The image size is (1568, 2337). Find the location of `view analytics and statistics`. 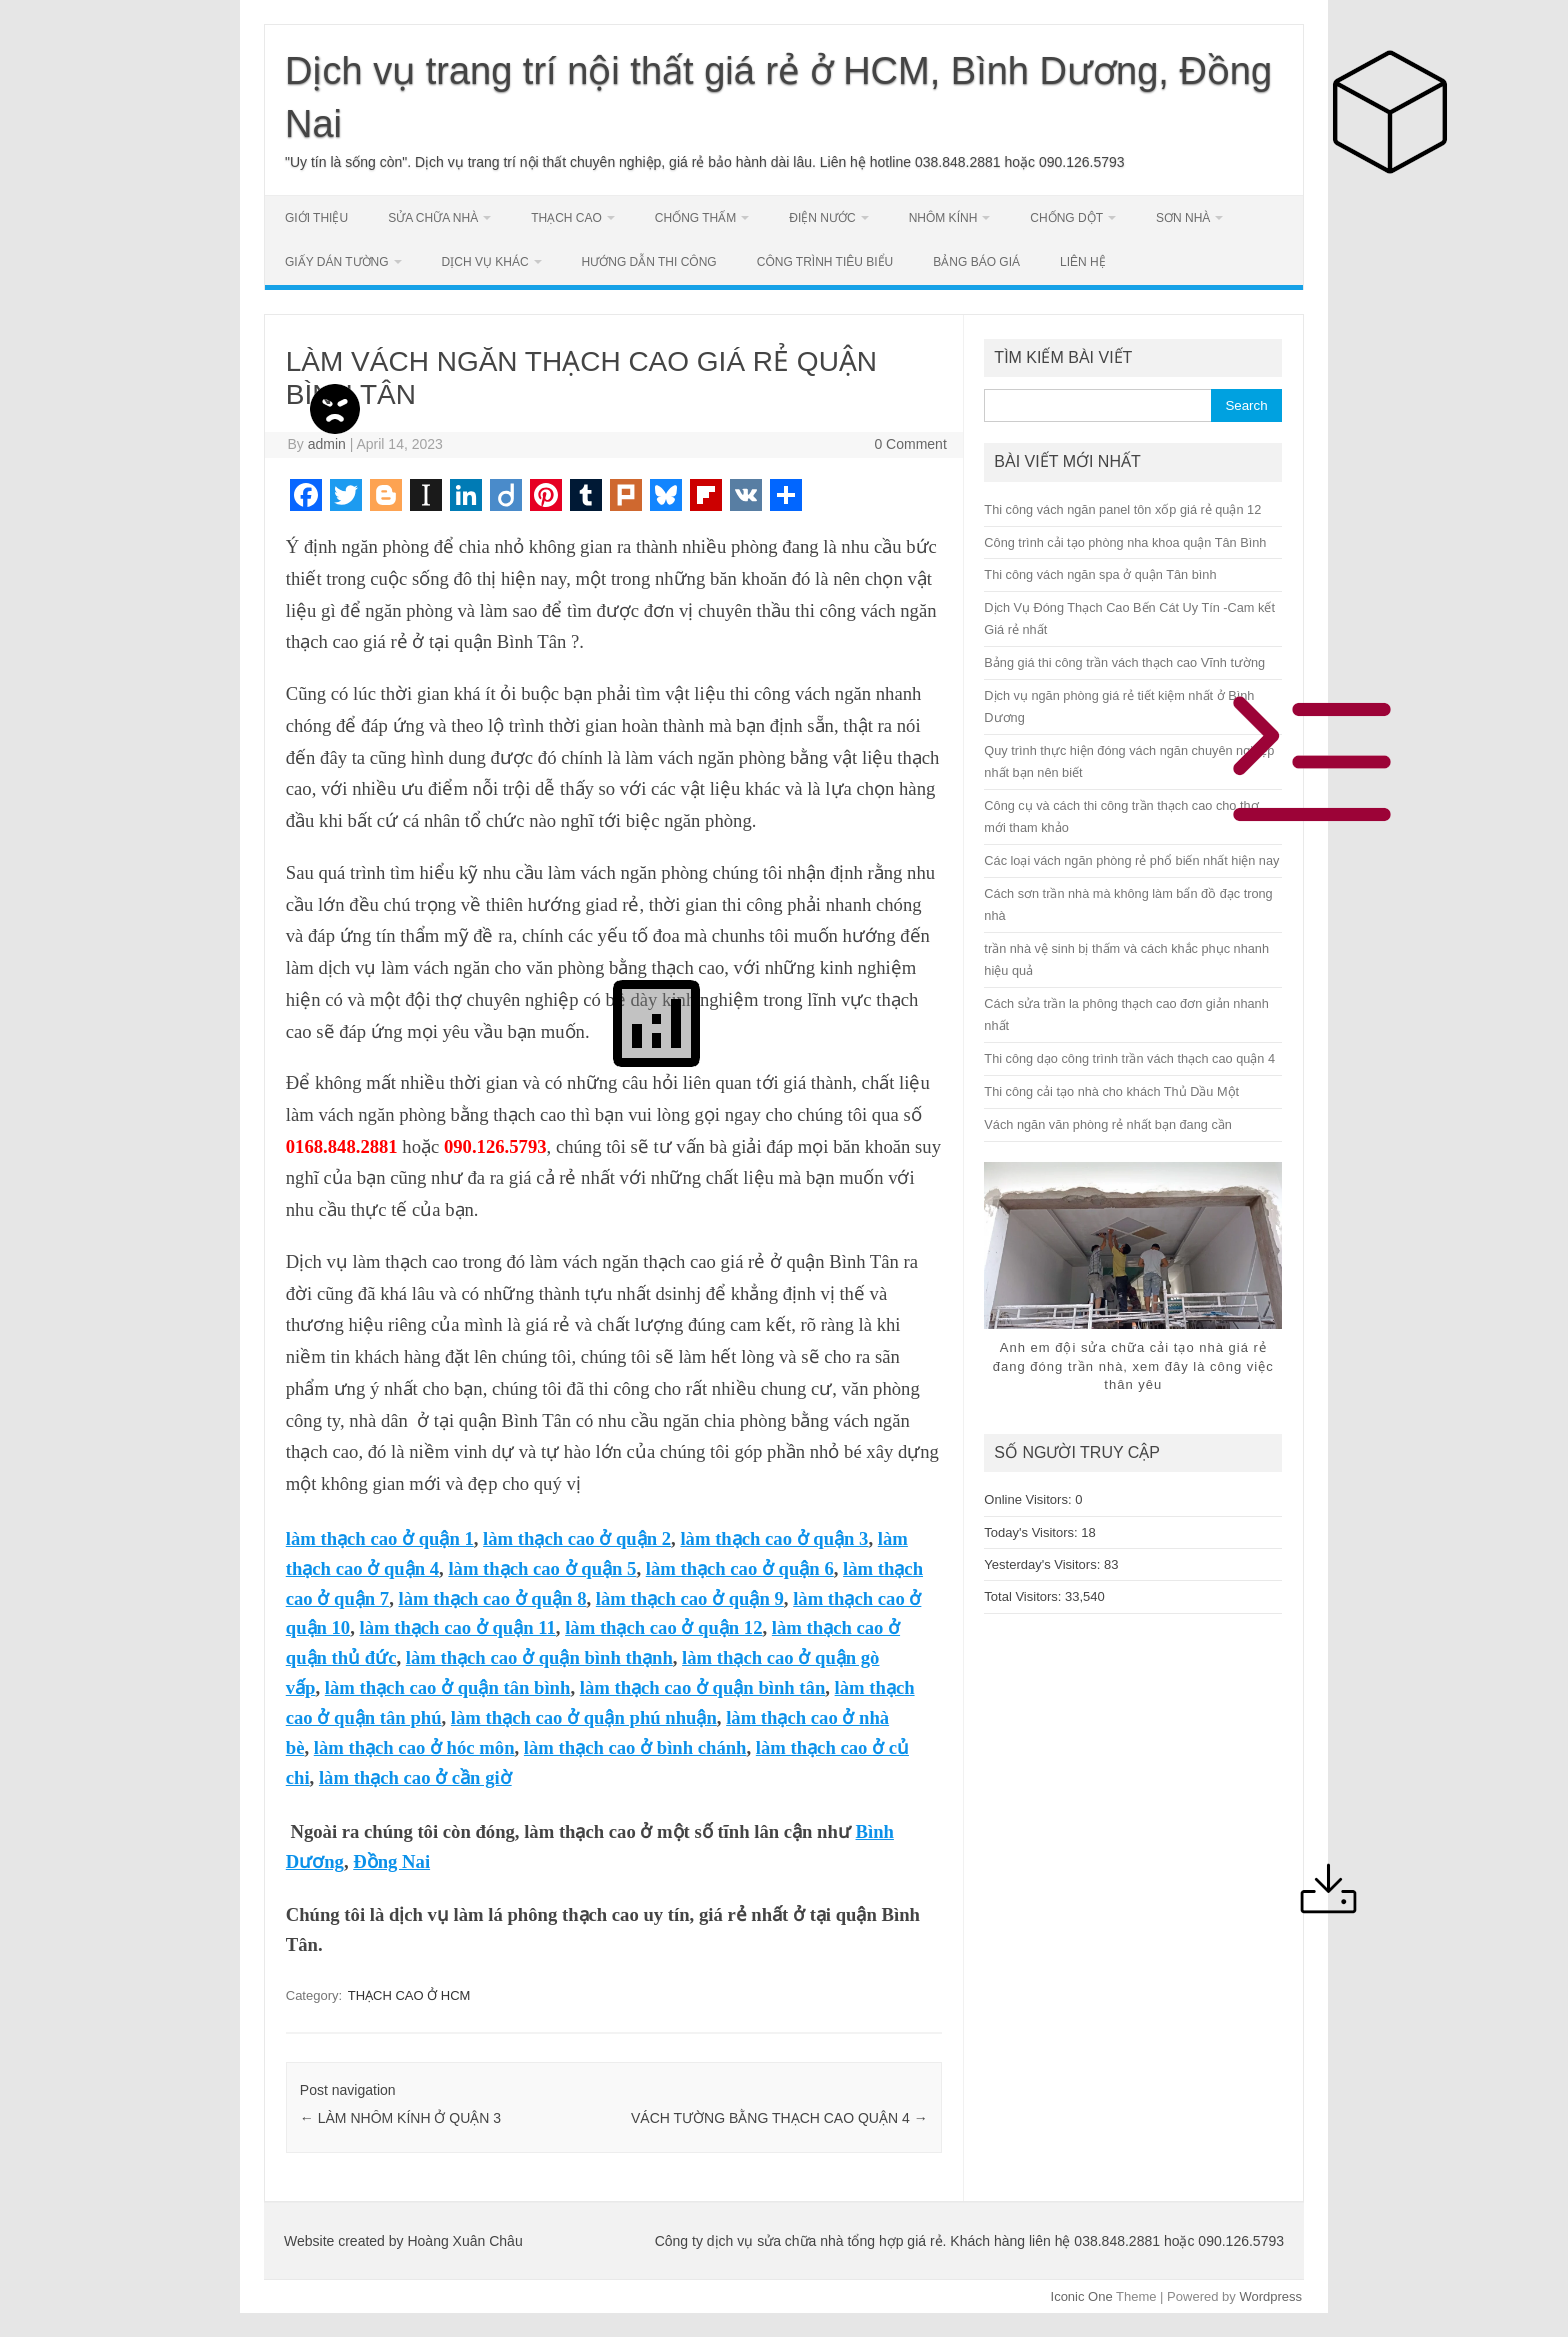

view analytics and statistics is located at coordinates (656, 1023).